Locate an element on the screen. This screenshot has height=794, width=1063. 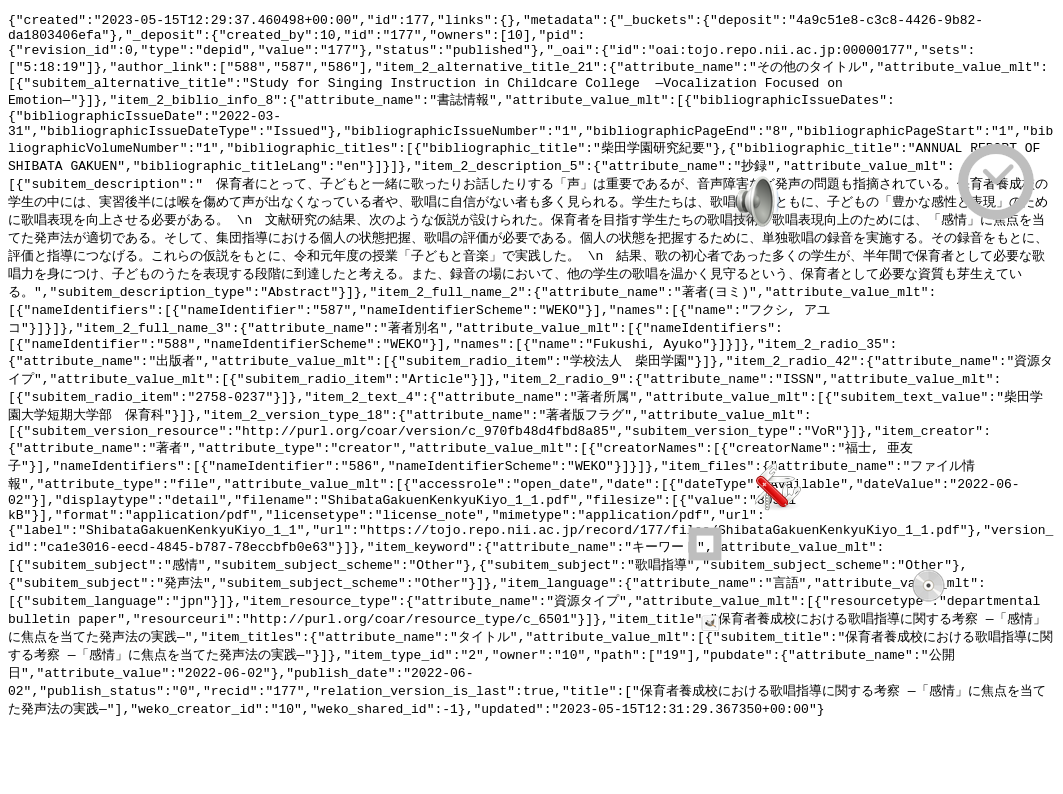
access utility applications and tools is located at coordinates (777, 487).